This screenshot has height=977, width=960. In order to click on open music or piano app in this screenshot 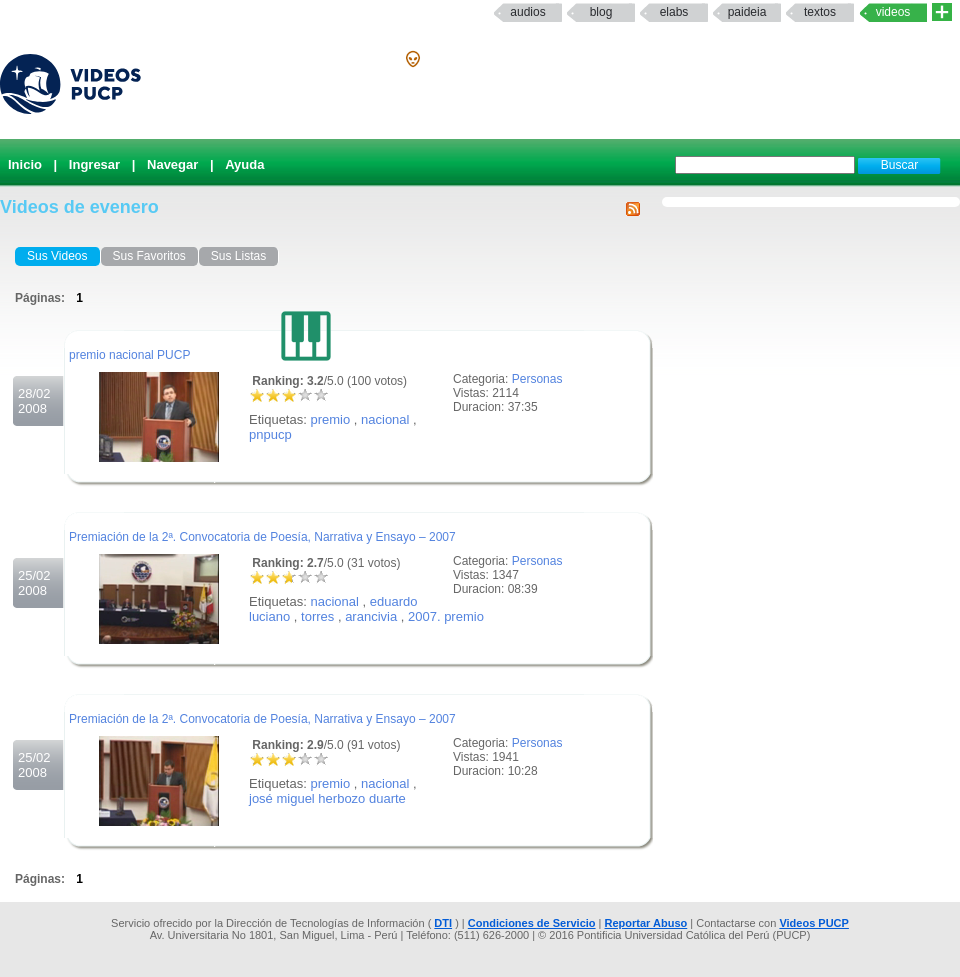, I will do `click(306, 336)`.